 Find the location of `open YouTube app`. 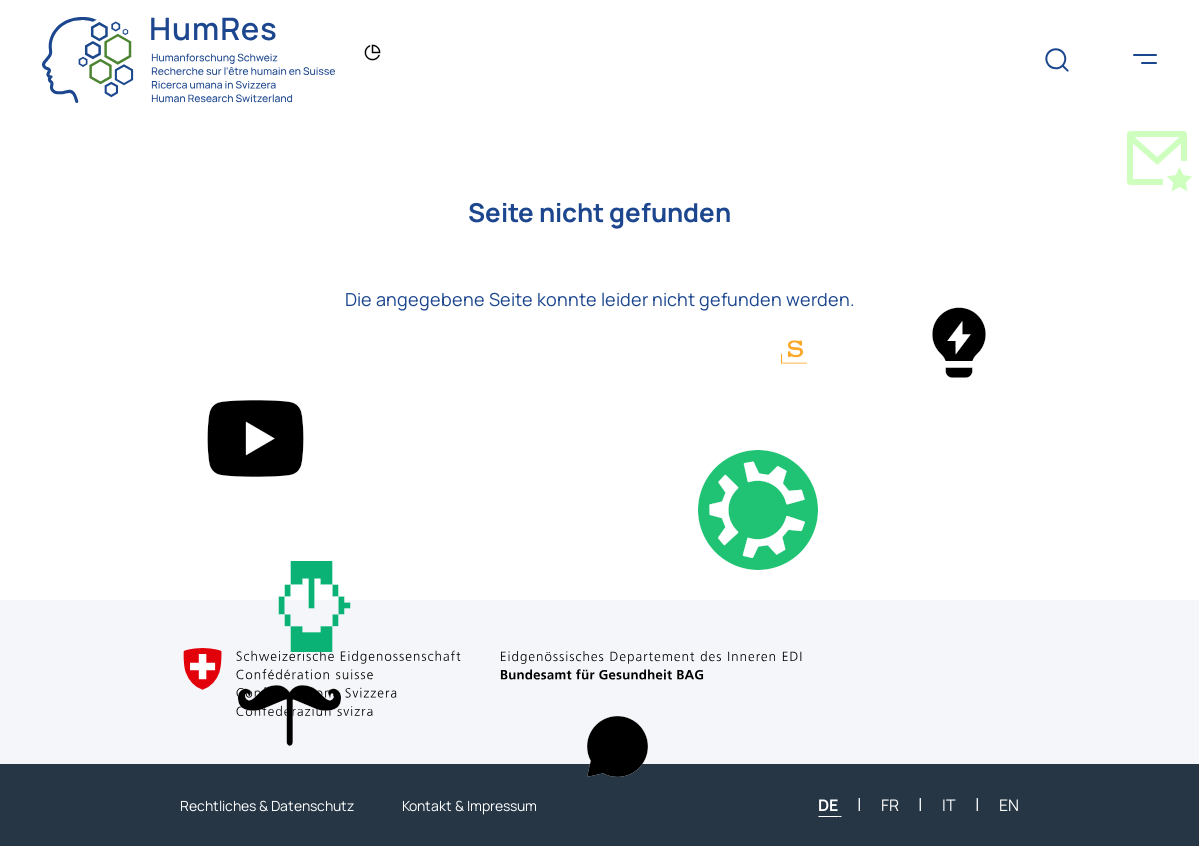

open YouTube app is located at coordinates (255, 438).